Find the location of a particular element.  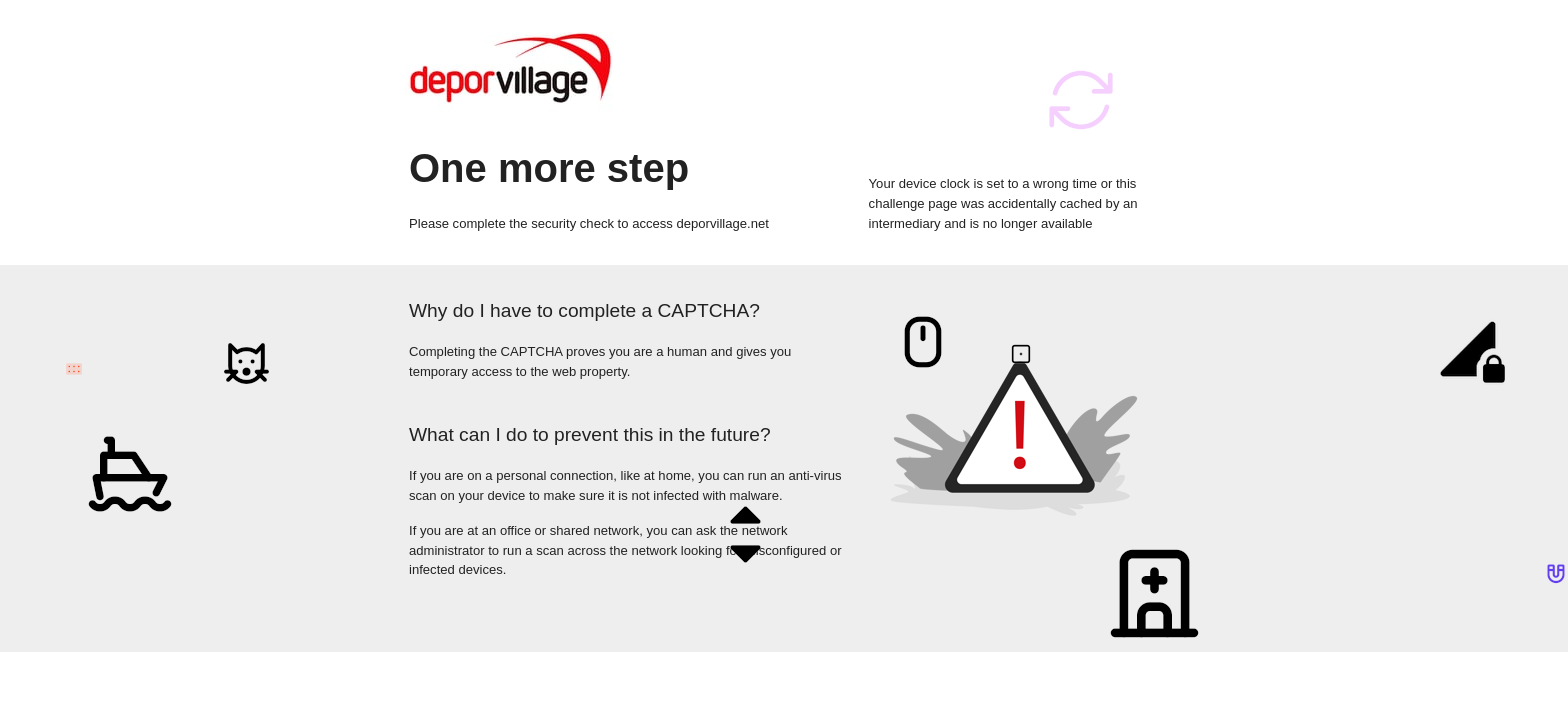

activate magnetic selection or snapping tool is located at coordinates (1556, 573).